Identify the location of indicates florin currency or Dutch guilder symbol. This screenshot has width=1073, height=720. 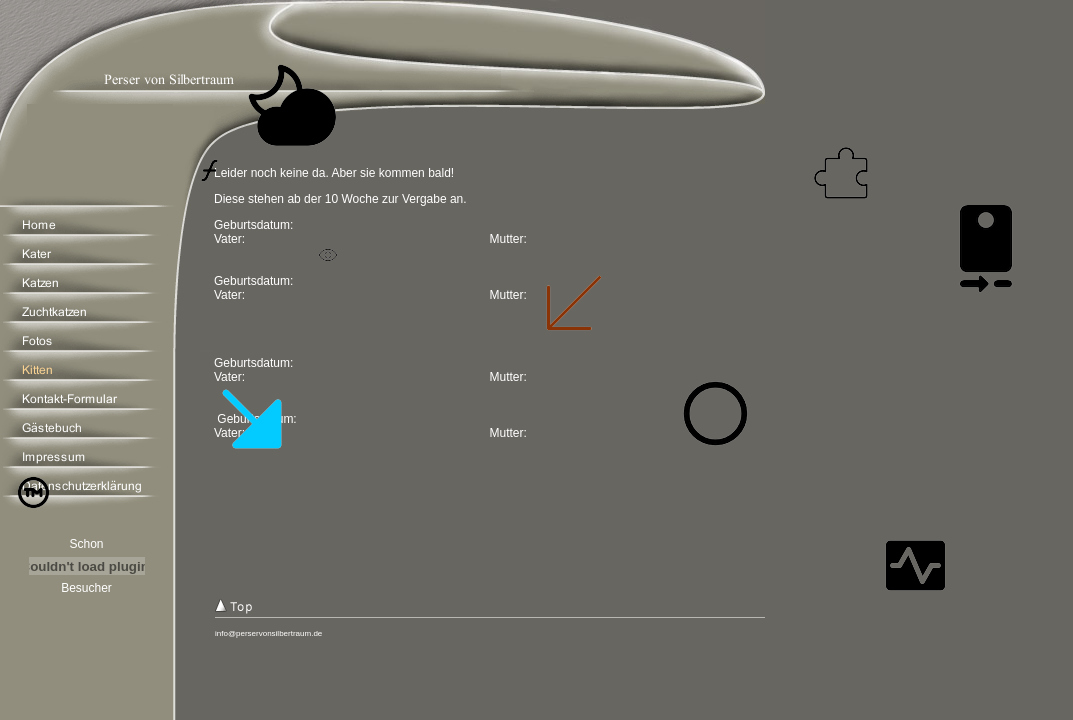
(209, 170).